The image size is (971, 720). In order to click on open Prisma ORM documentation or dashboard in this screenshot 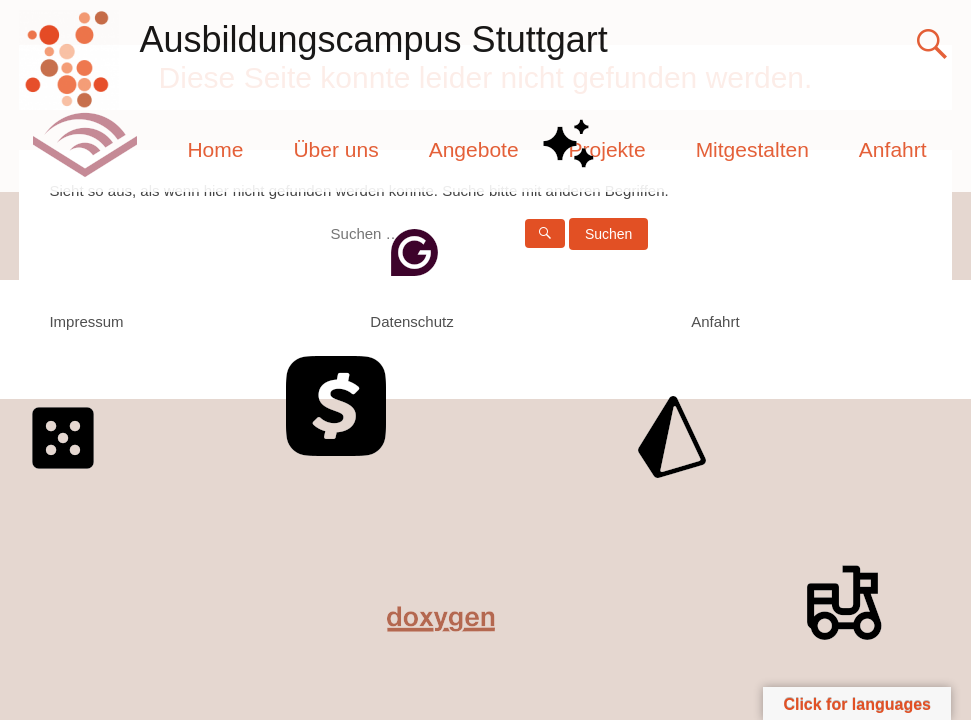, I will do `click(672, 437)`.